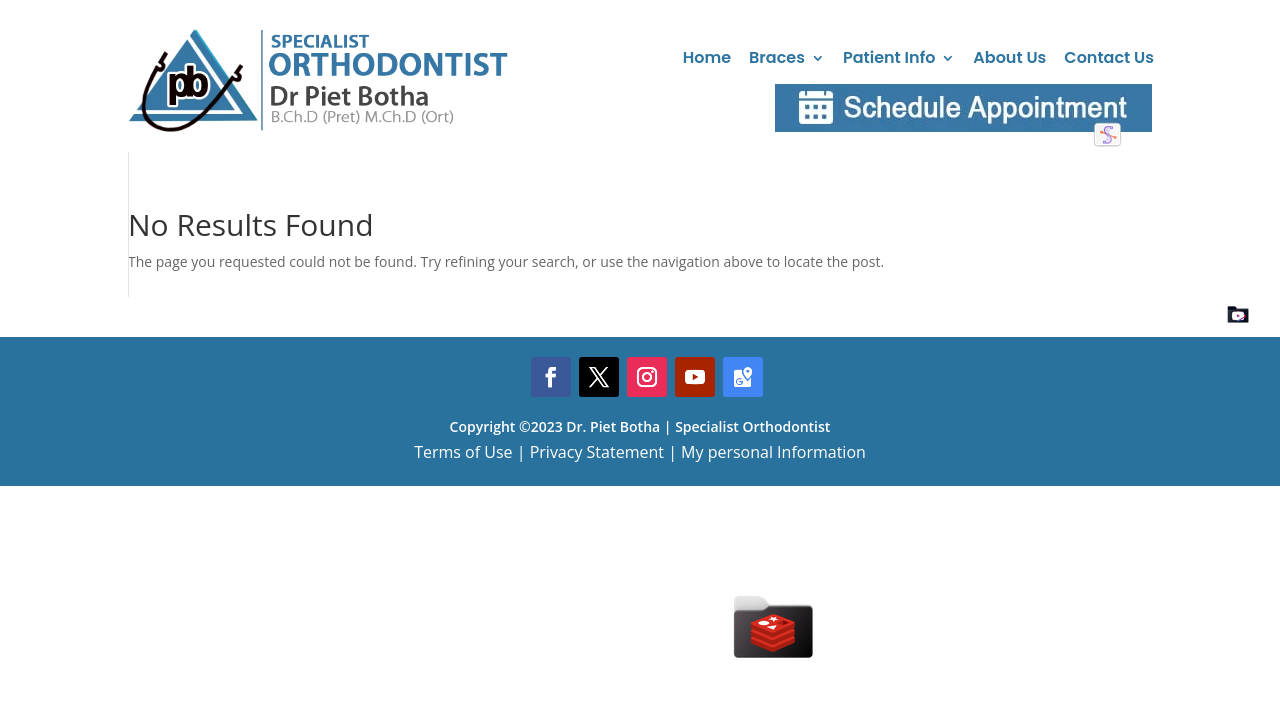 The width and height of the screenshot is (1280, 720). I want to click on an SVG image file, so click(1107, 133).